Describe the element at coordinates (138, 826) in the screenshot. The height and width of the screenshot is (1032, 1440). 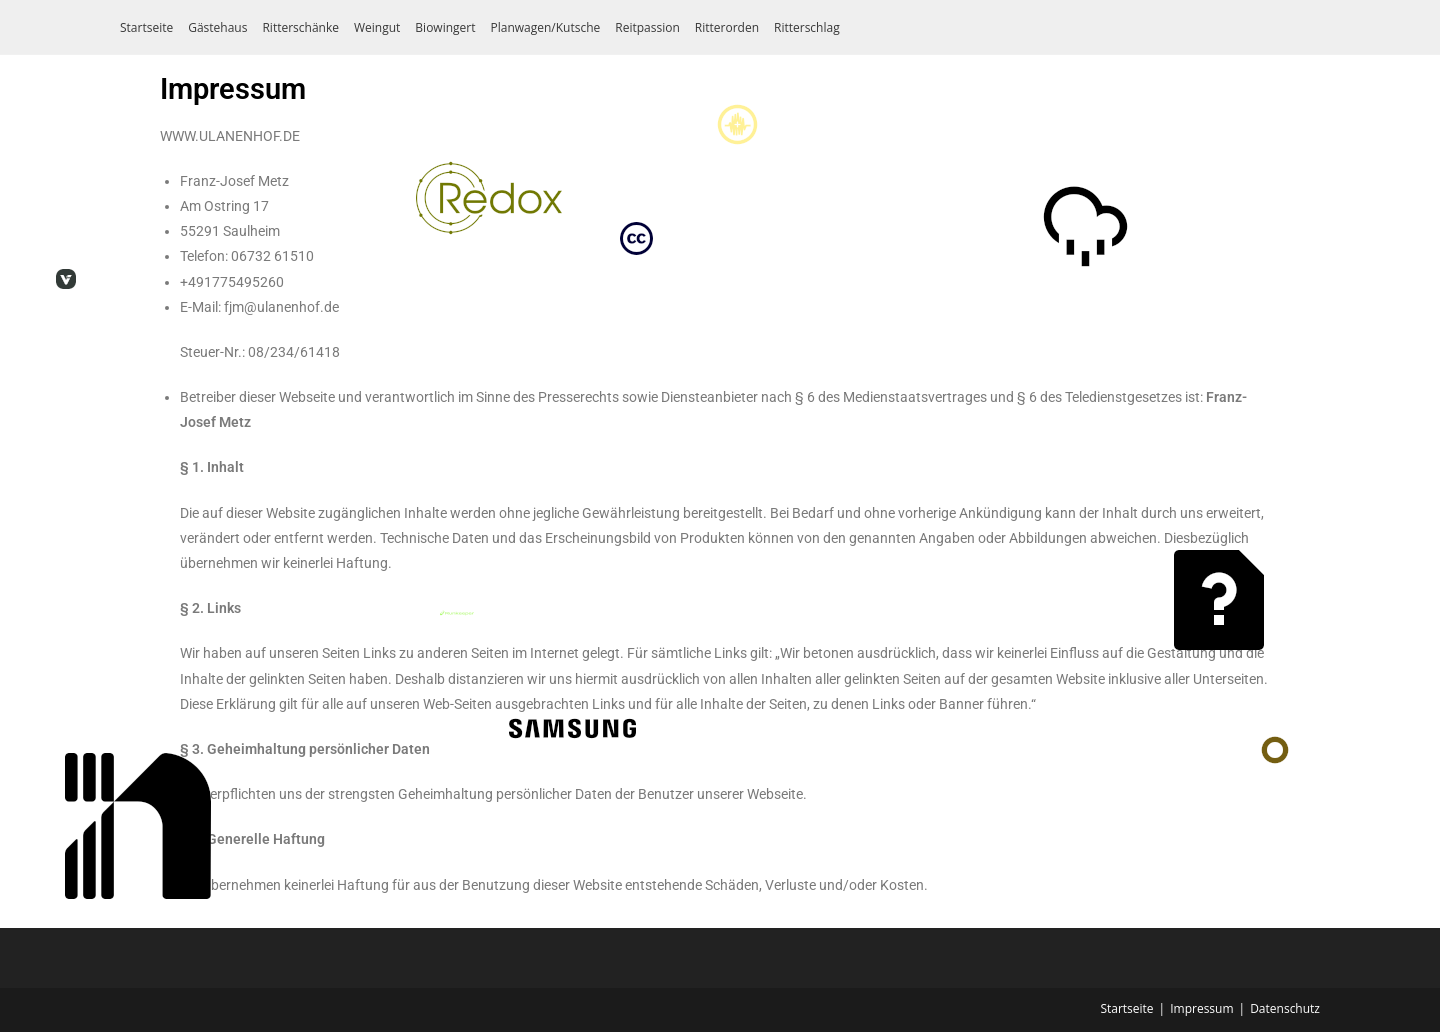
I see `infracost cloud cost estimation tool logo` at that location.